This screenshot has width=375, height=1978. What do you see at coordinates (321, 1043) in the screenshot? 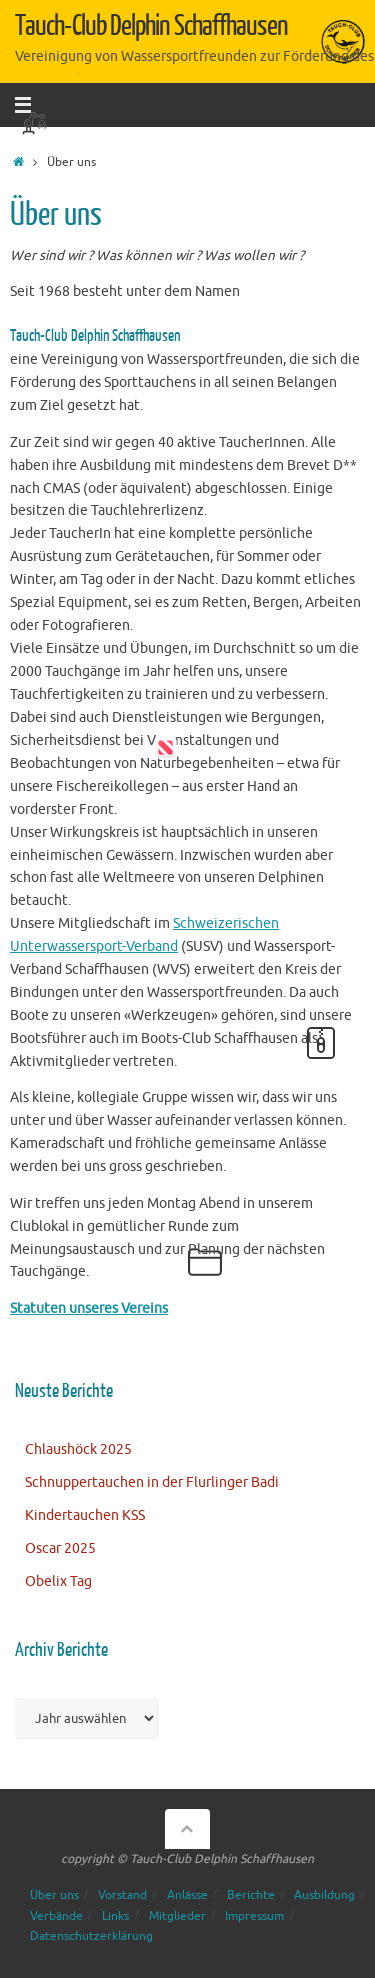
I see `open archive or compressed file manager` at bounding box center [321, 1043].